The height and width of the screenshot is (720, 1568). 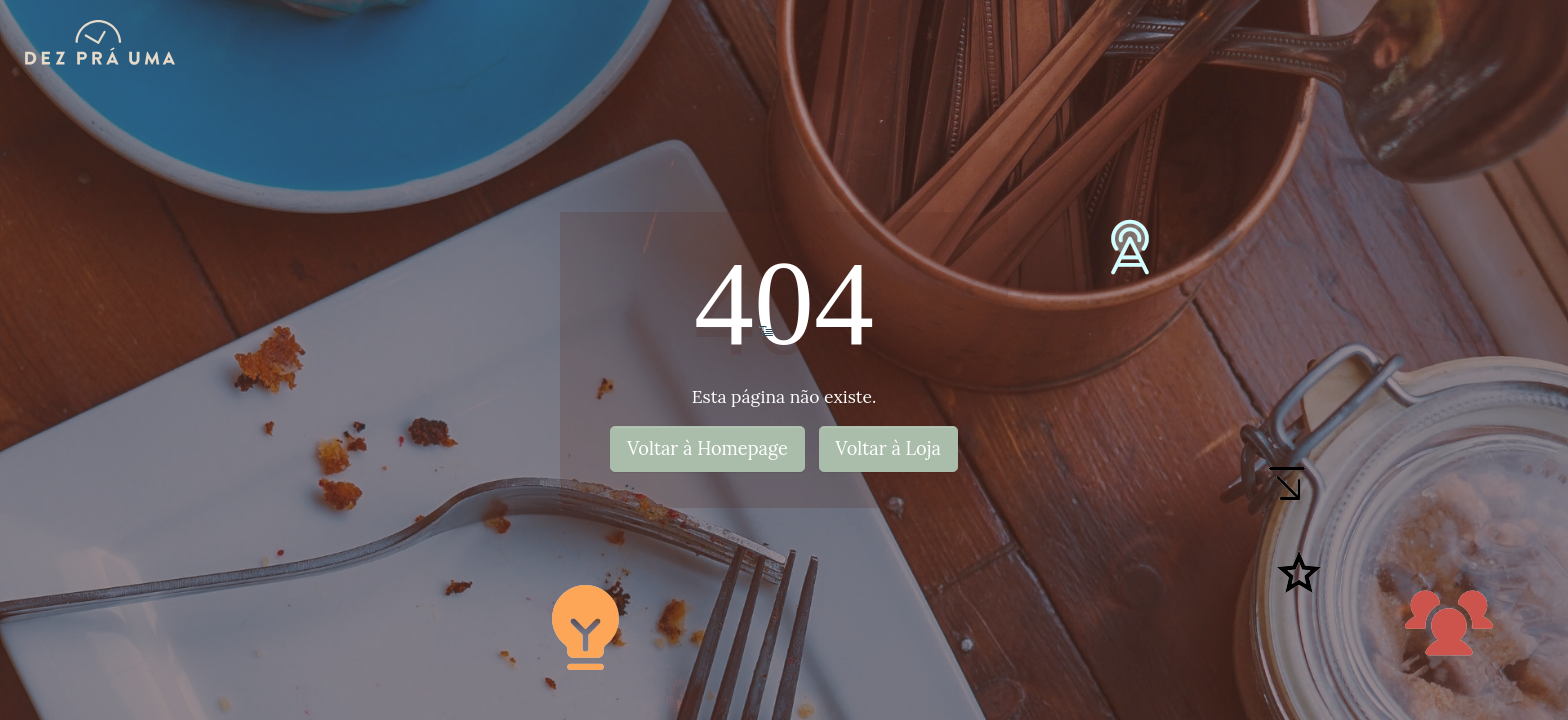 I want to click on indicates cellular network signal strength, so click(x=1130, y=248).